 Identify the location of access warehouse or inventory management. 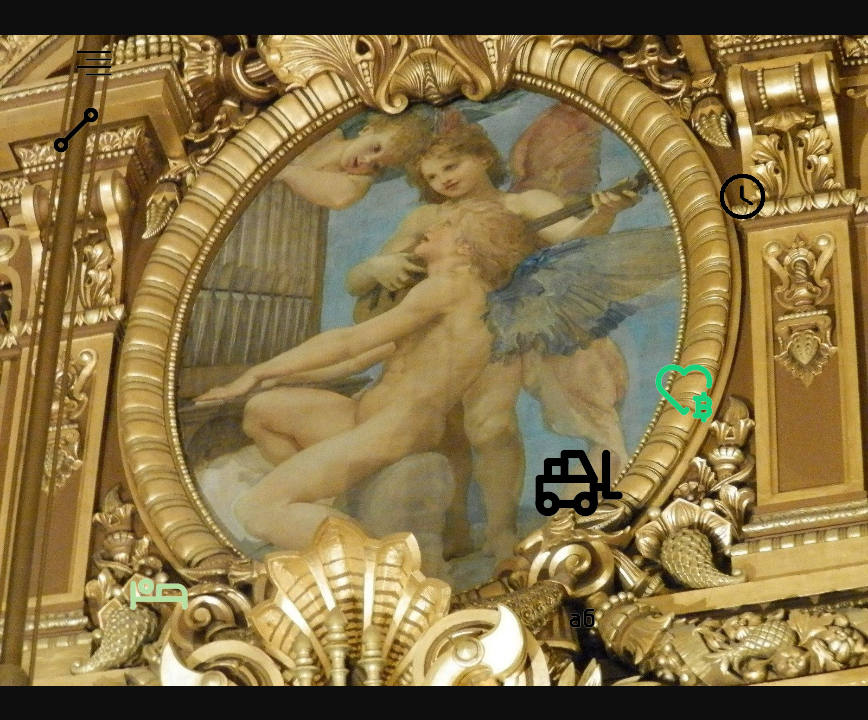
(577, 483).